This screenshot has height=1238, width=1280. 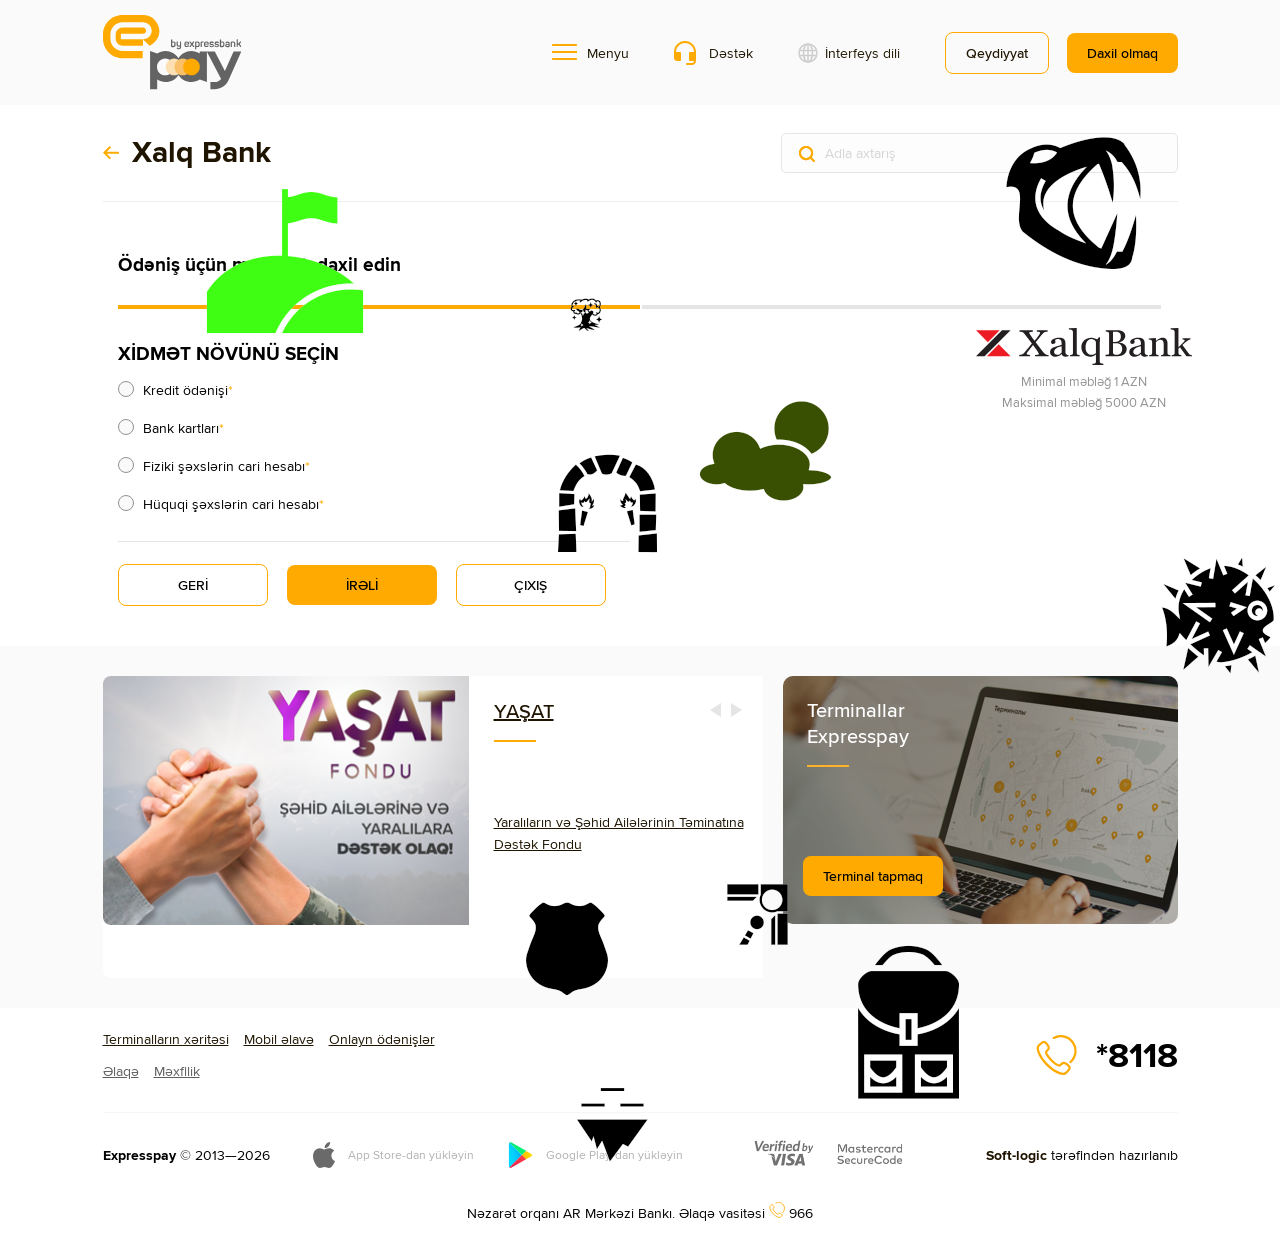 I want to click on holy oak tree icon for fantasy or RPG game element, so click(x=586, y=314).